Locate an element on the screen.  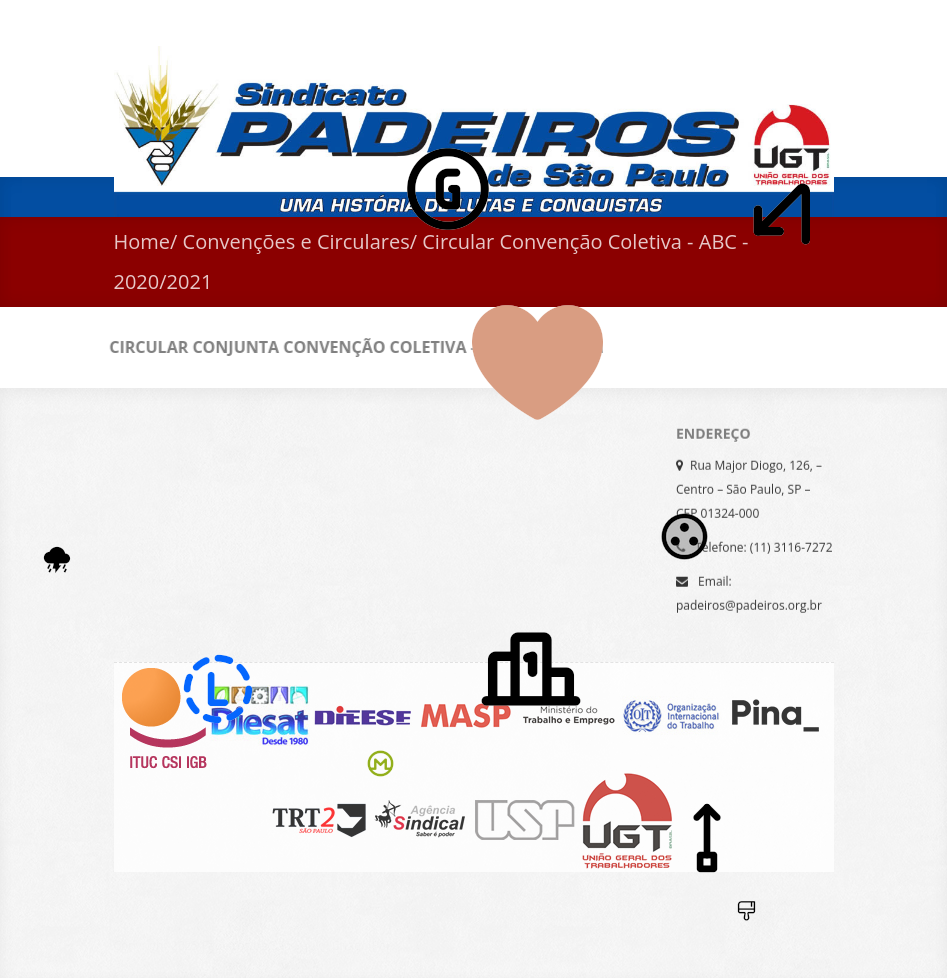
make a sharp left turn in navigation is located at coordinates (784, 214).